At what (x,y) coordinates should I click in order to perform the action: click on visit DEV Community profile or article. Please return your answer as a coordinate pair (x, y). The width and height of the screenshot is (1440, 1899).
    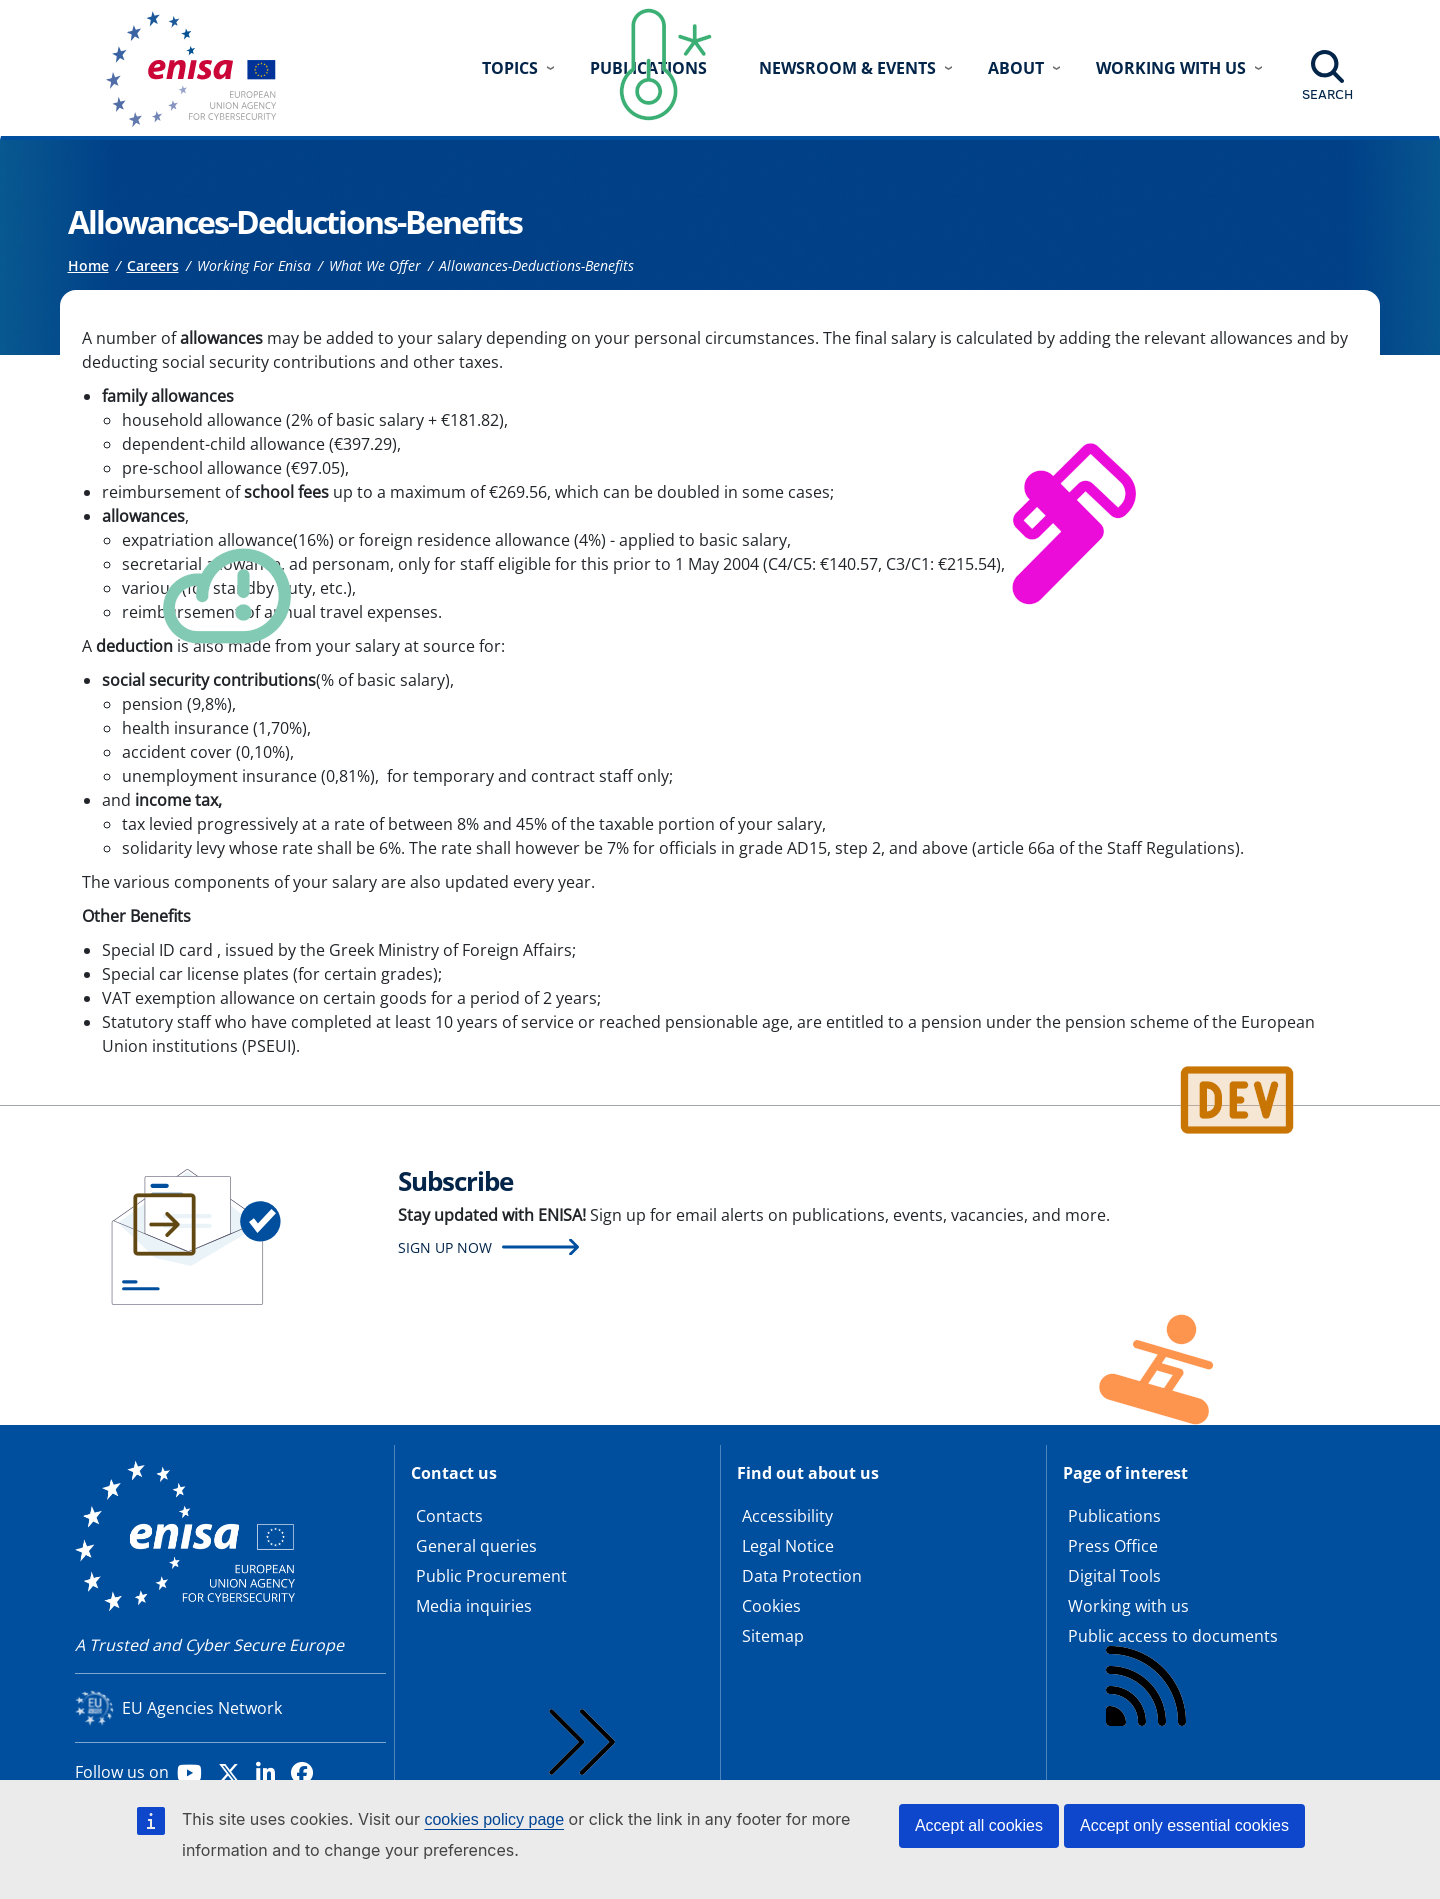
    Looking at the image, I should click on (1237, 1100).